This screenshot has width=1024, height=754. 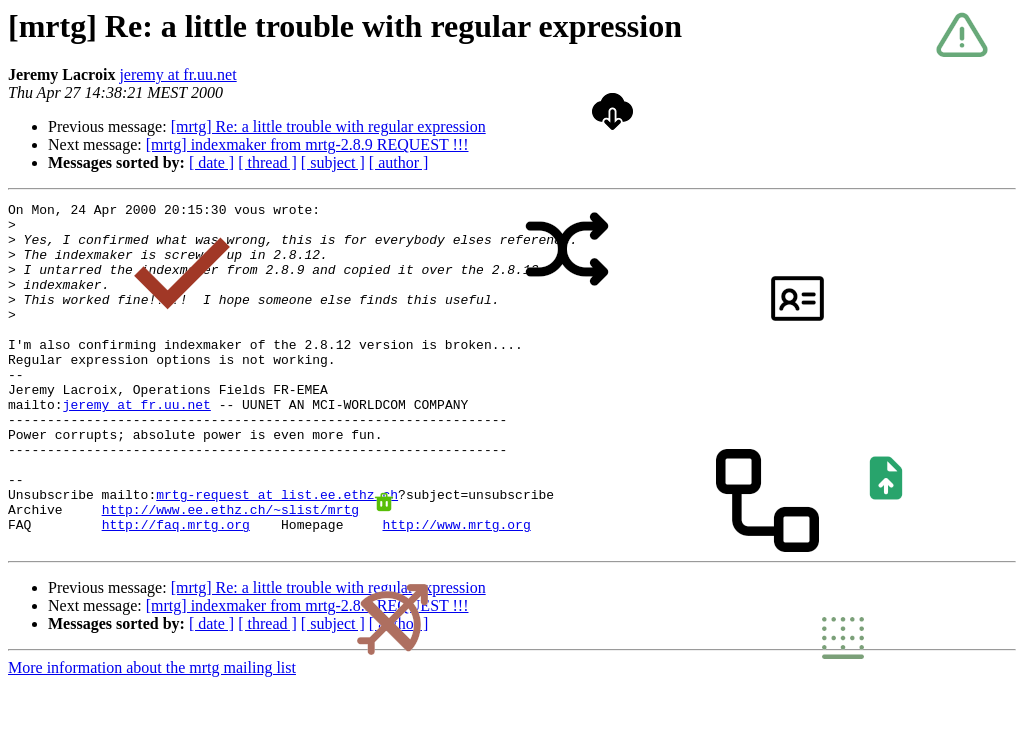 I want to click on archery or bow-and-arrow feature, so click(x=392, y=619).